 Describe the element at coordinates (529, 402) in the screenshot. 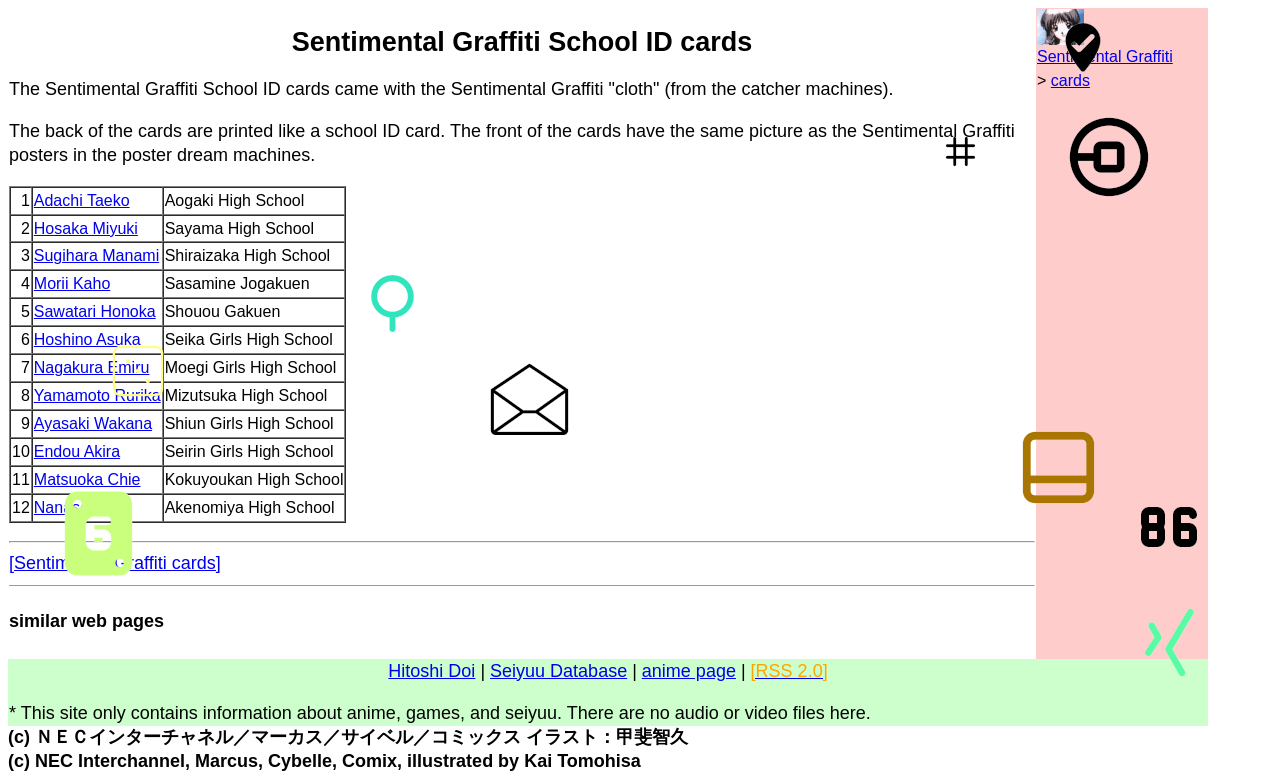

I see `view an opened or read email` at that location.